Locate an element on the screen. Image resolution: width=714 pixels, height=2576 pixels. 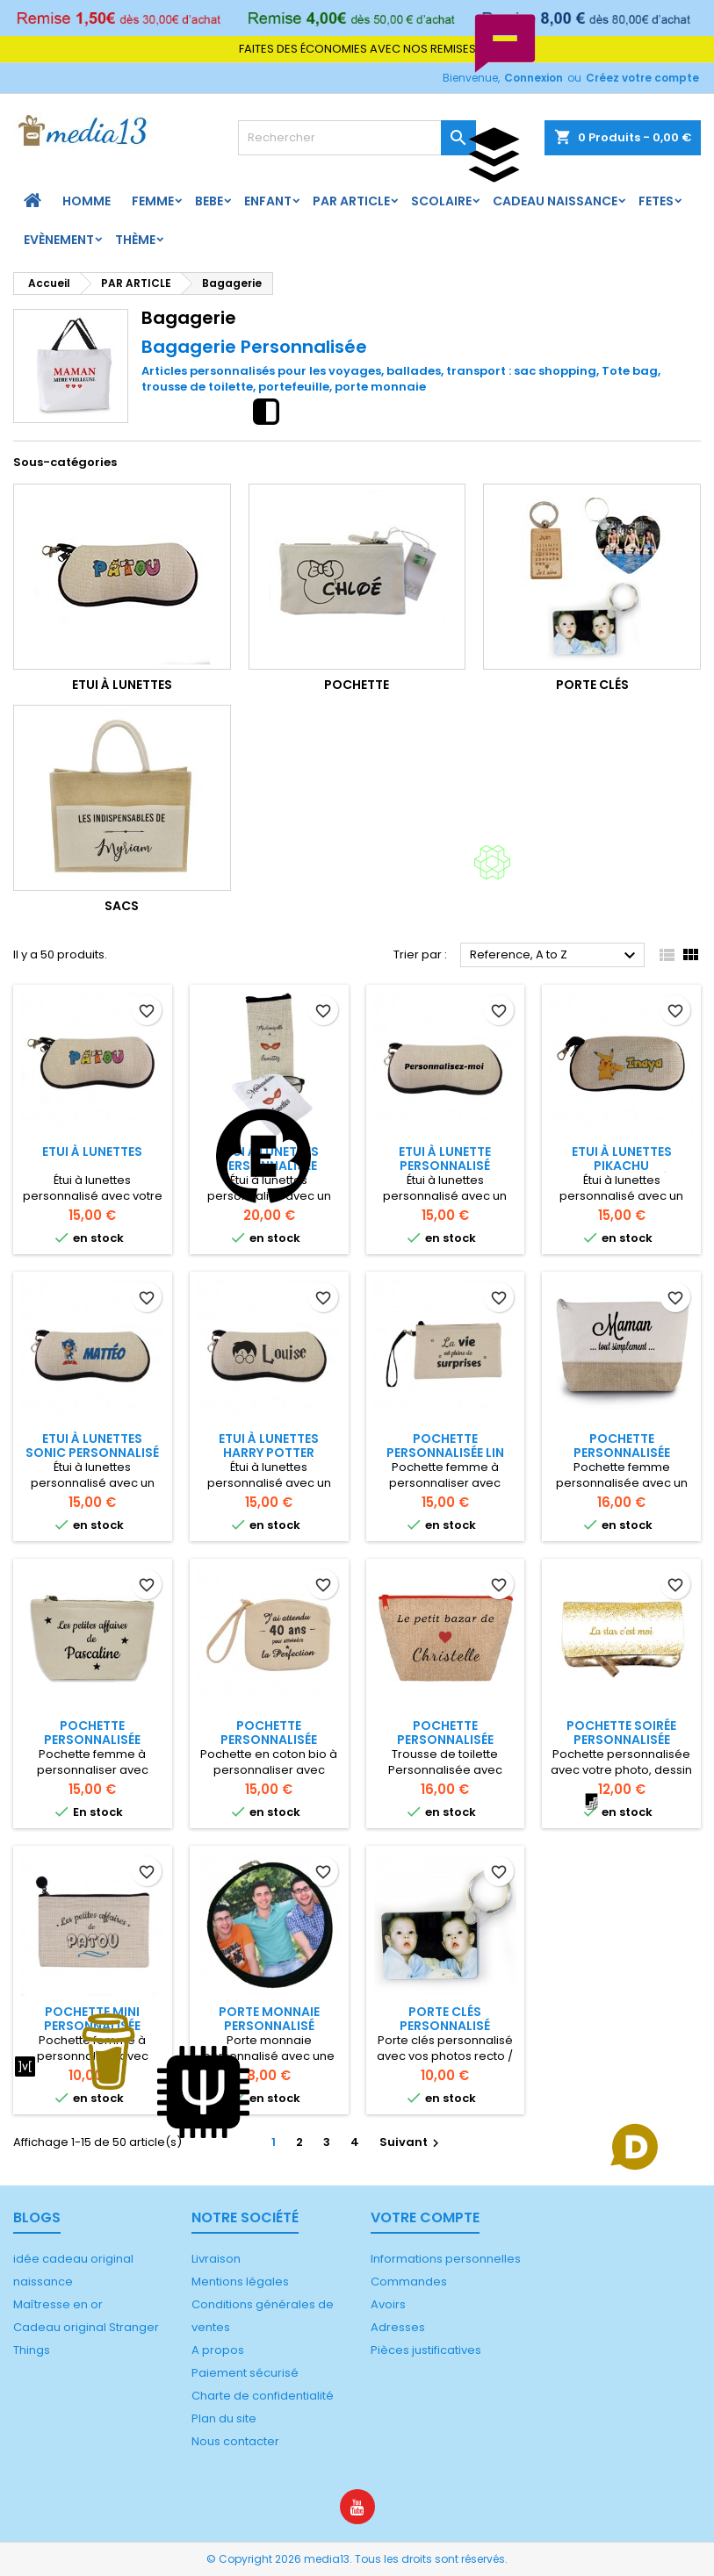
MobX state management library logo is located at coordinates (25, 2066).